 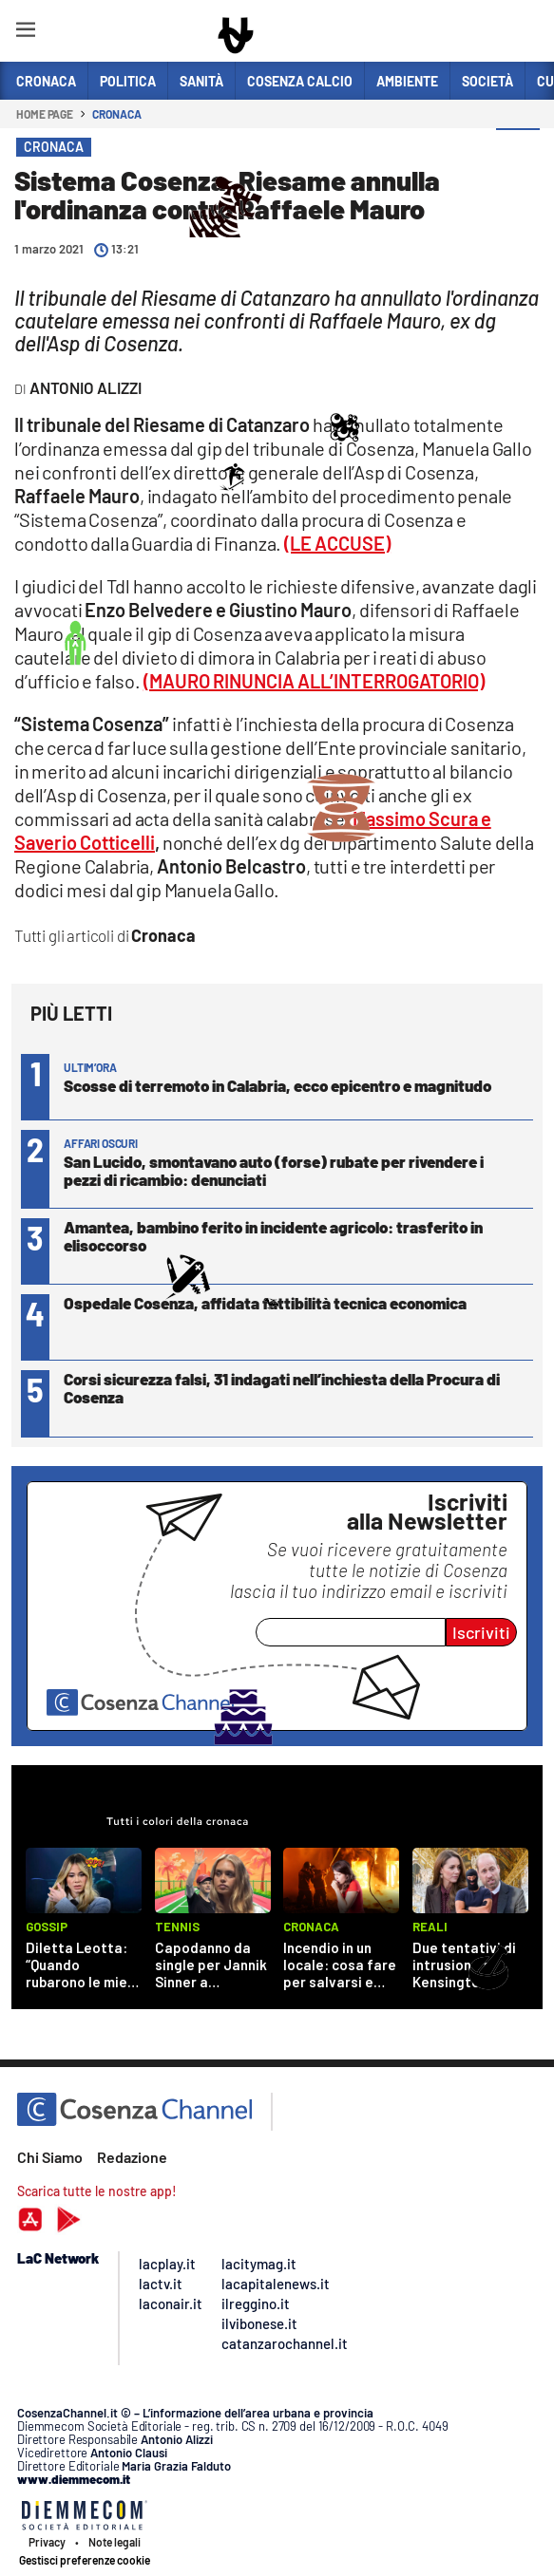 I want to click on access multi-tool or utility features, so click(x=188, y=1277).